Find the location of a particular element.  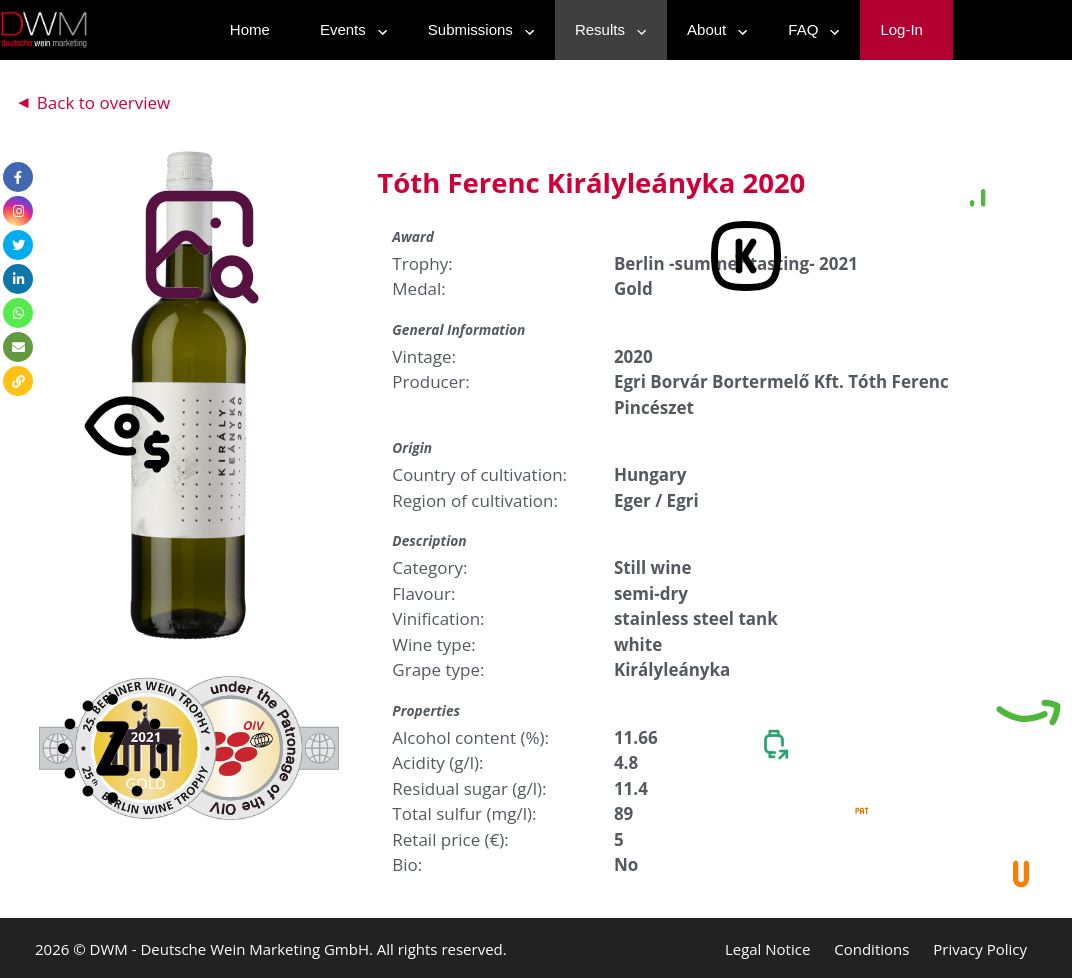

indicates an item starting with the letter u is located at coordinates (1021, 874).